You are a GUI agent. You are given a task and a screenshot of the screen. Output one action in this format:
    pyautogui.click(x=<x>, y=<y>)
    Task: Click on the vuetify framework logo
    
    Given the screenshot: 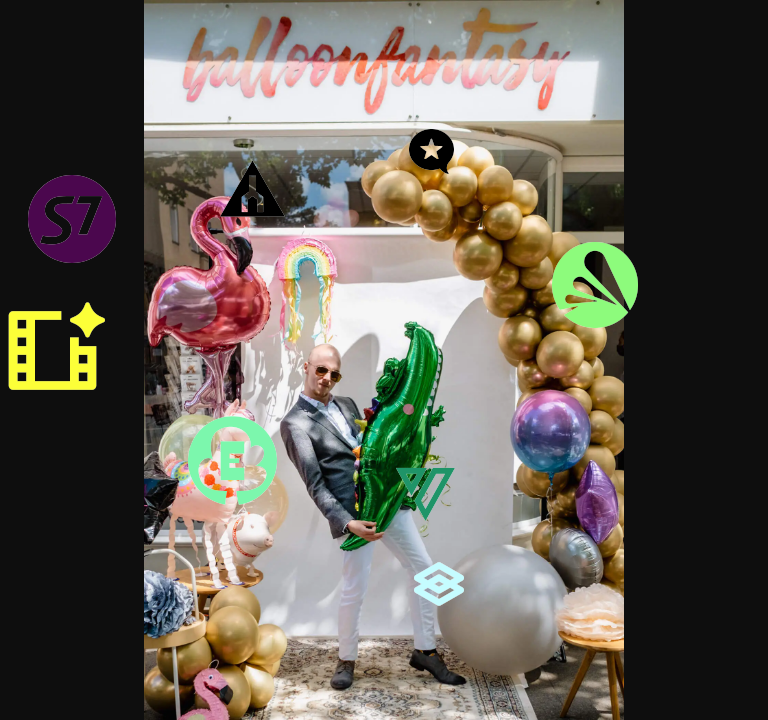 What is the action you would take?
    pyautogui.click(x=425, y=494)
    